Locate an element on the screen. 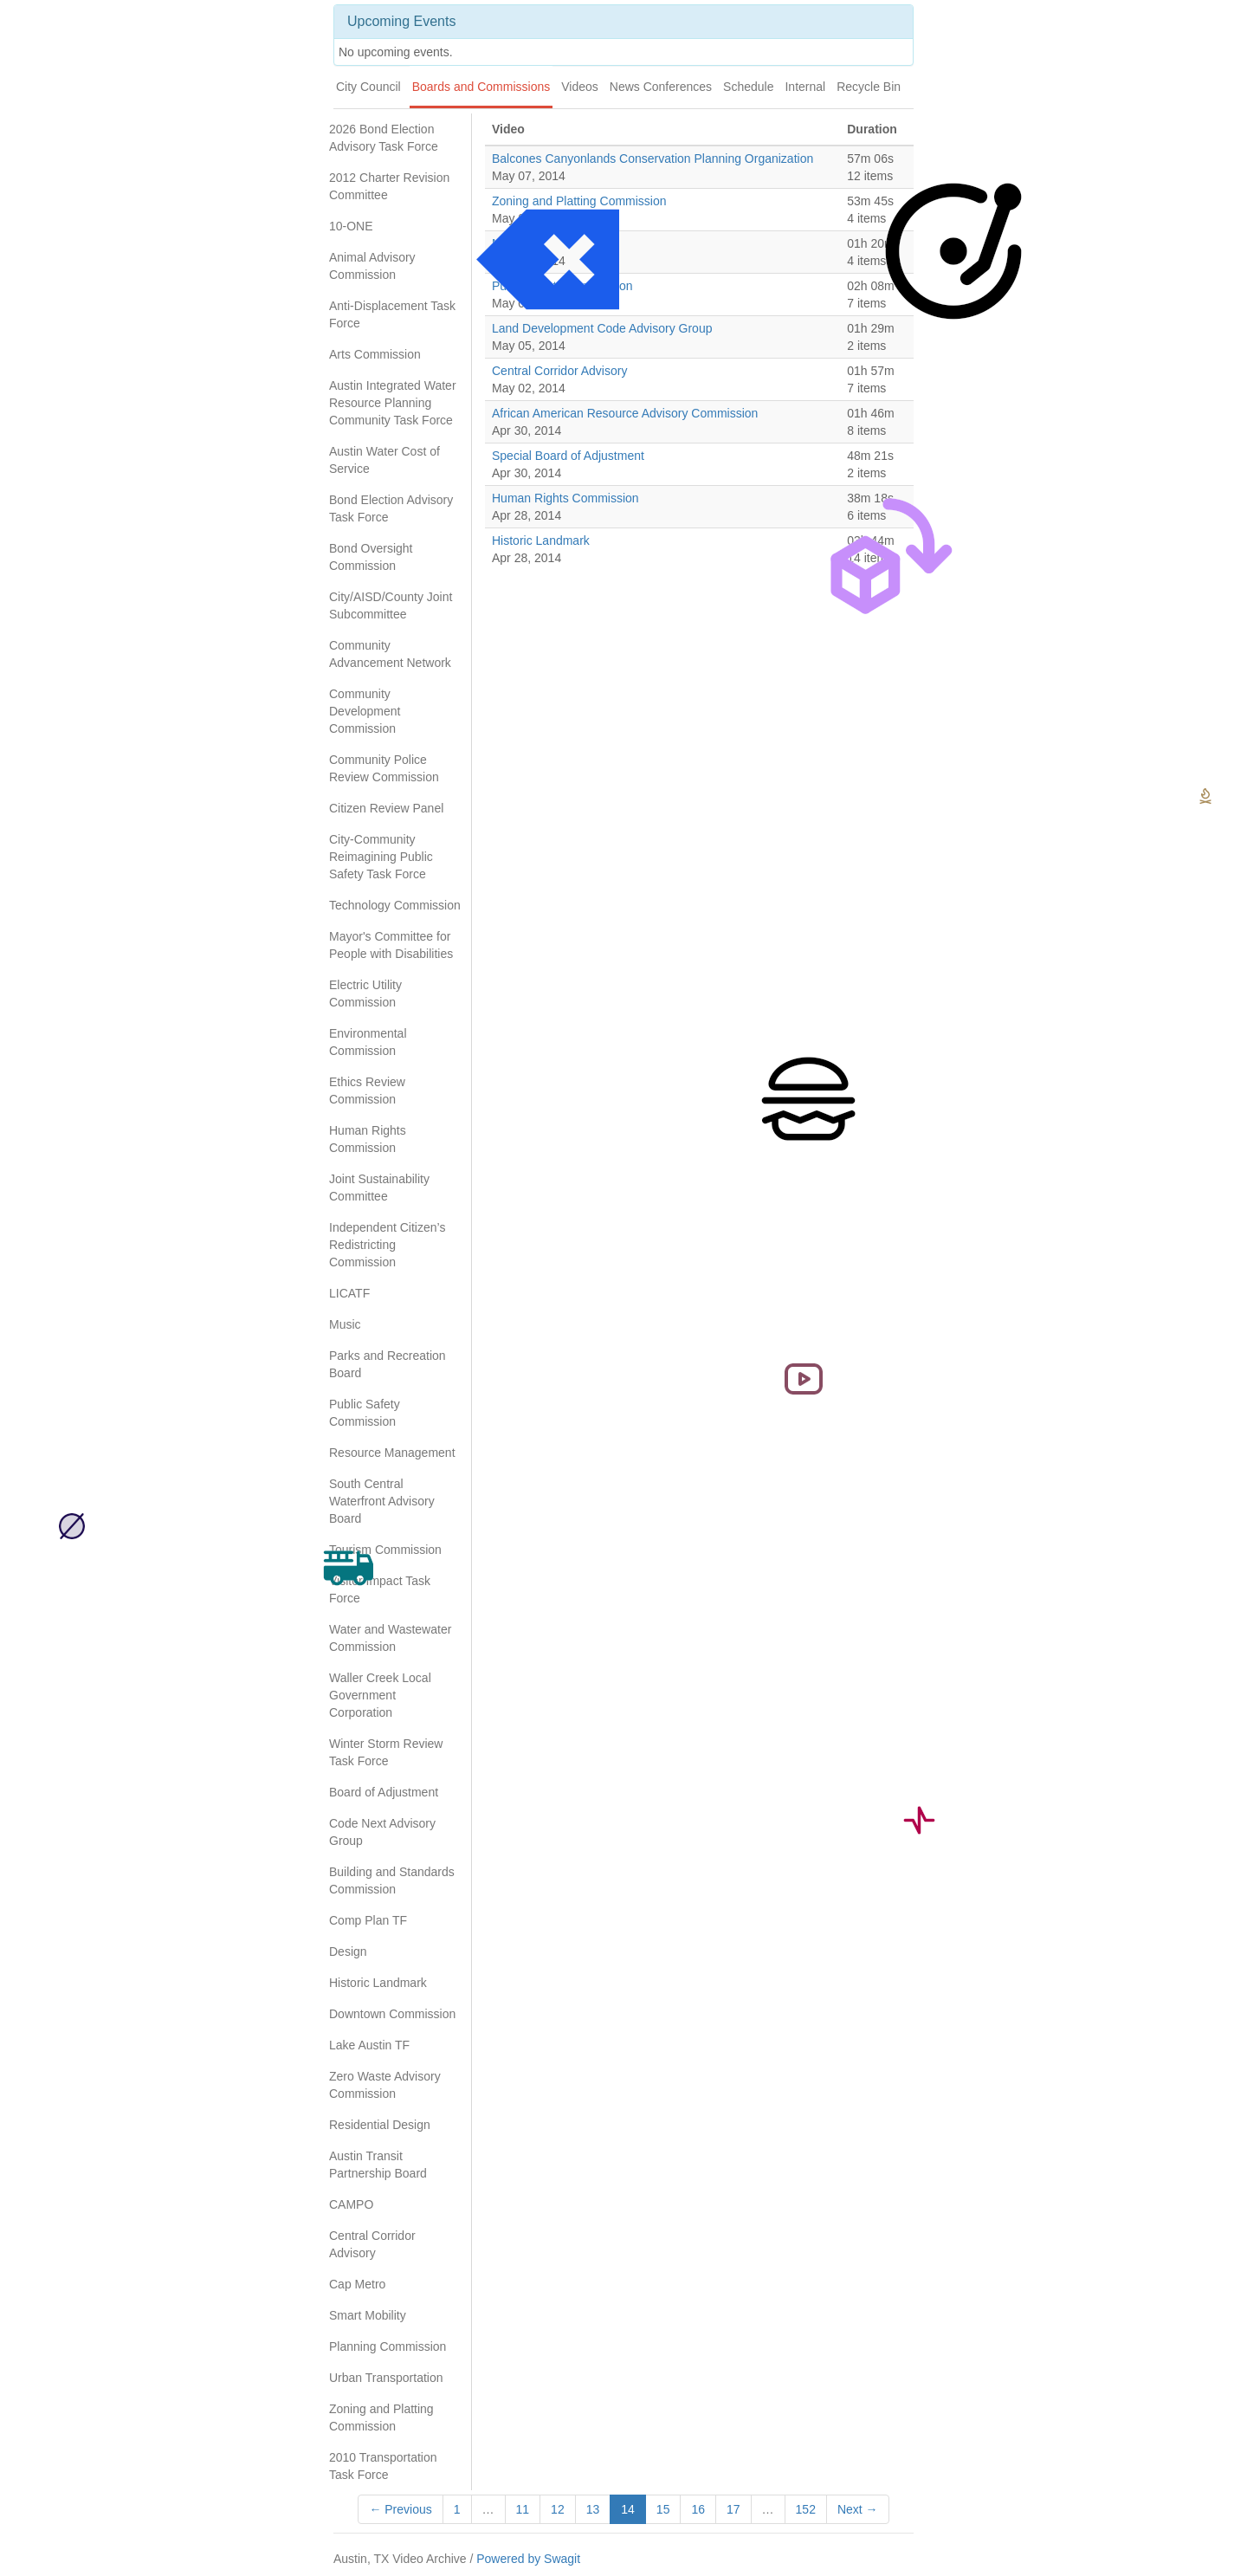 The image size is (1247, 2576). rotate object in 3d space is located at coordinates (888, 556).